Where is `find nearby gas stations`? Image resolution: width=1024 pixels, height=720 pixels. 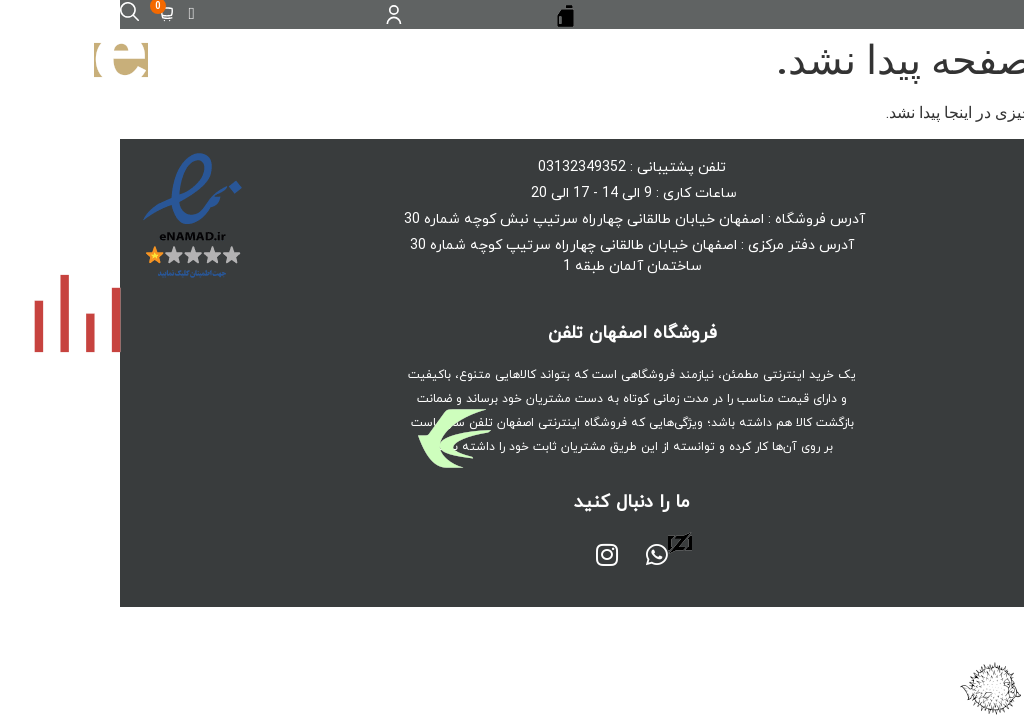 find nearby gas stations is located at coordinates (565, 16).